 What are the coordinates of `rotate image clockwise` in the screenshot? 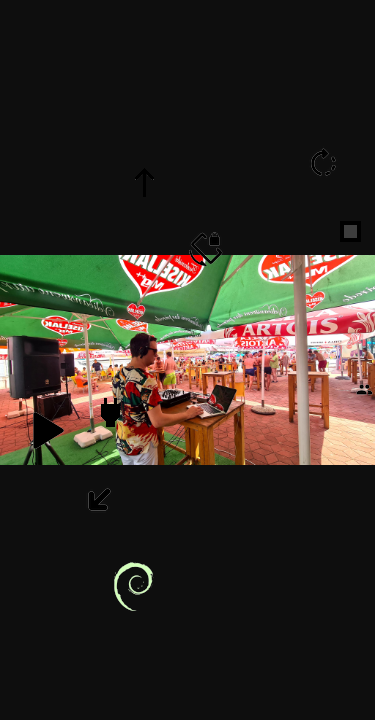 It's located at (323, 163).